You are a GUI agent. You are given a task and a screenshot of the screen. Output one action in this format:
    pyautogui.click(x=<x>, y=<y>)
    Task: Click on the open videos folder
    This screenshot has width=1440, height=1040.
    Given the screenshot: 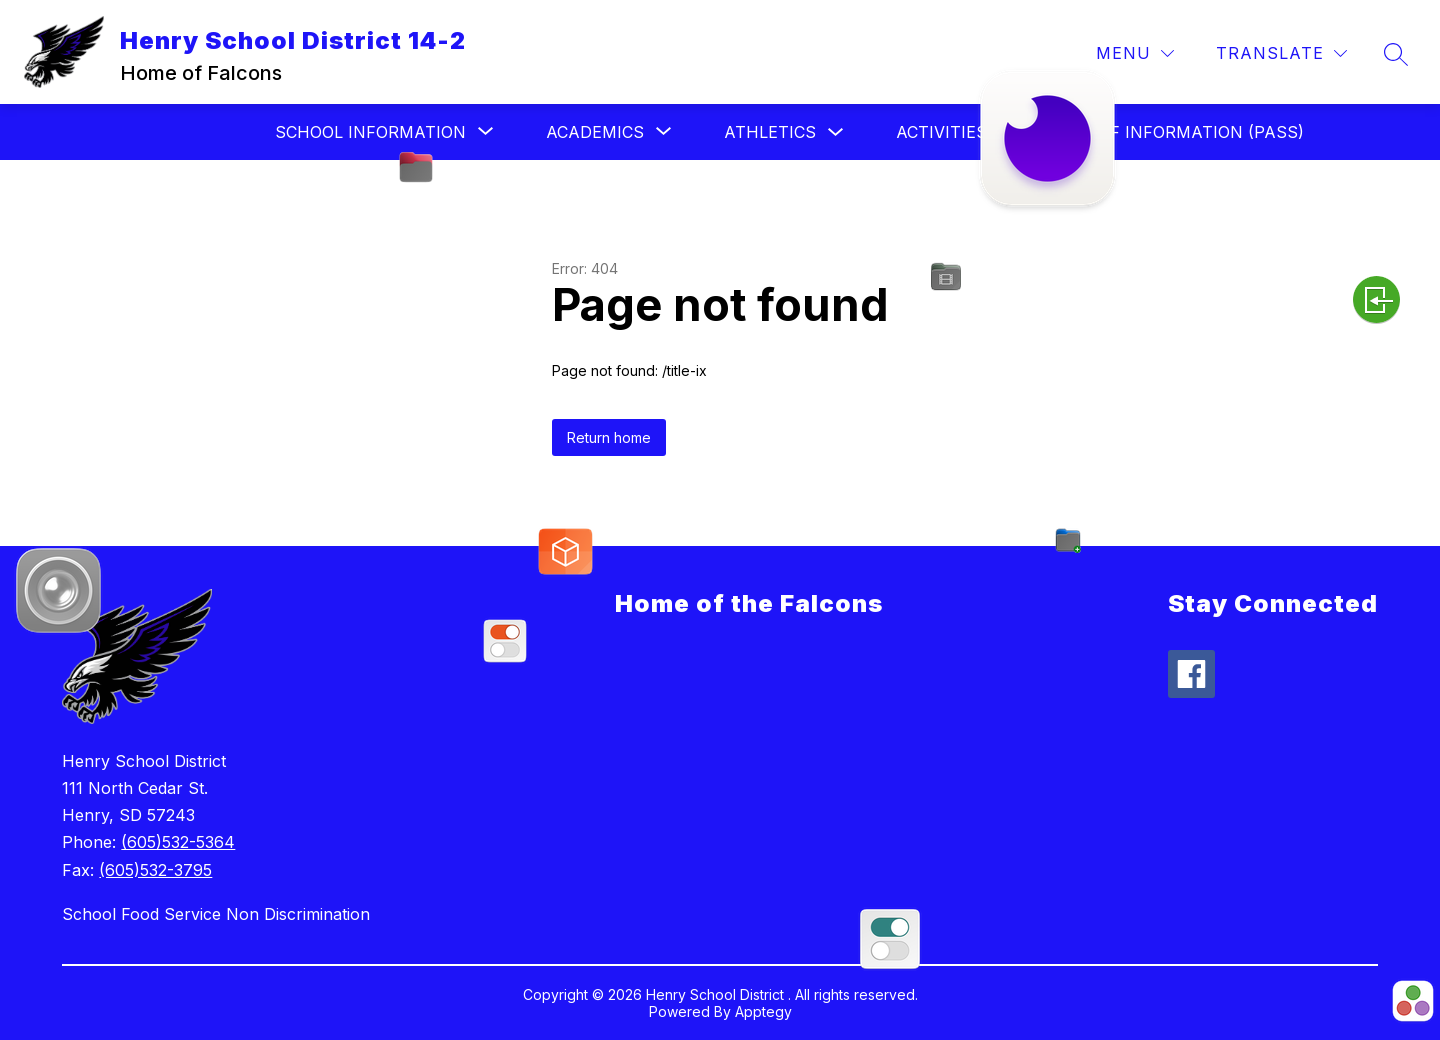 What is the action you would take?
    pyautogui.click(x=946, y=276)
    